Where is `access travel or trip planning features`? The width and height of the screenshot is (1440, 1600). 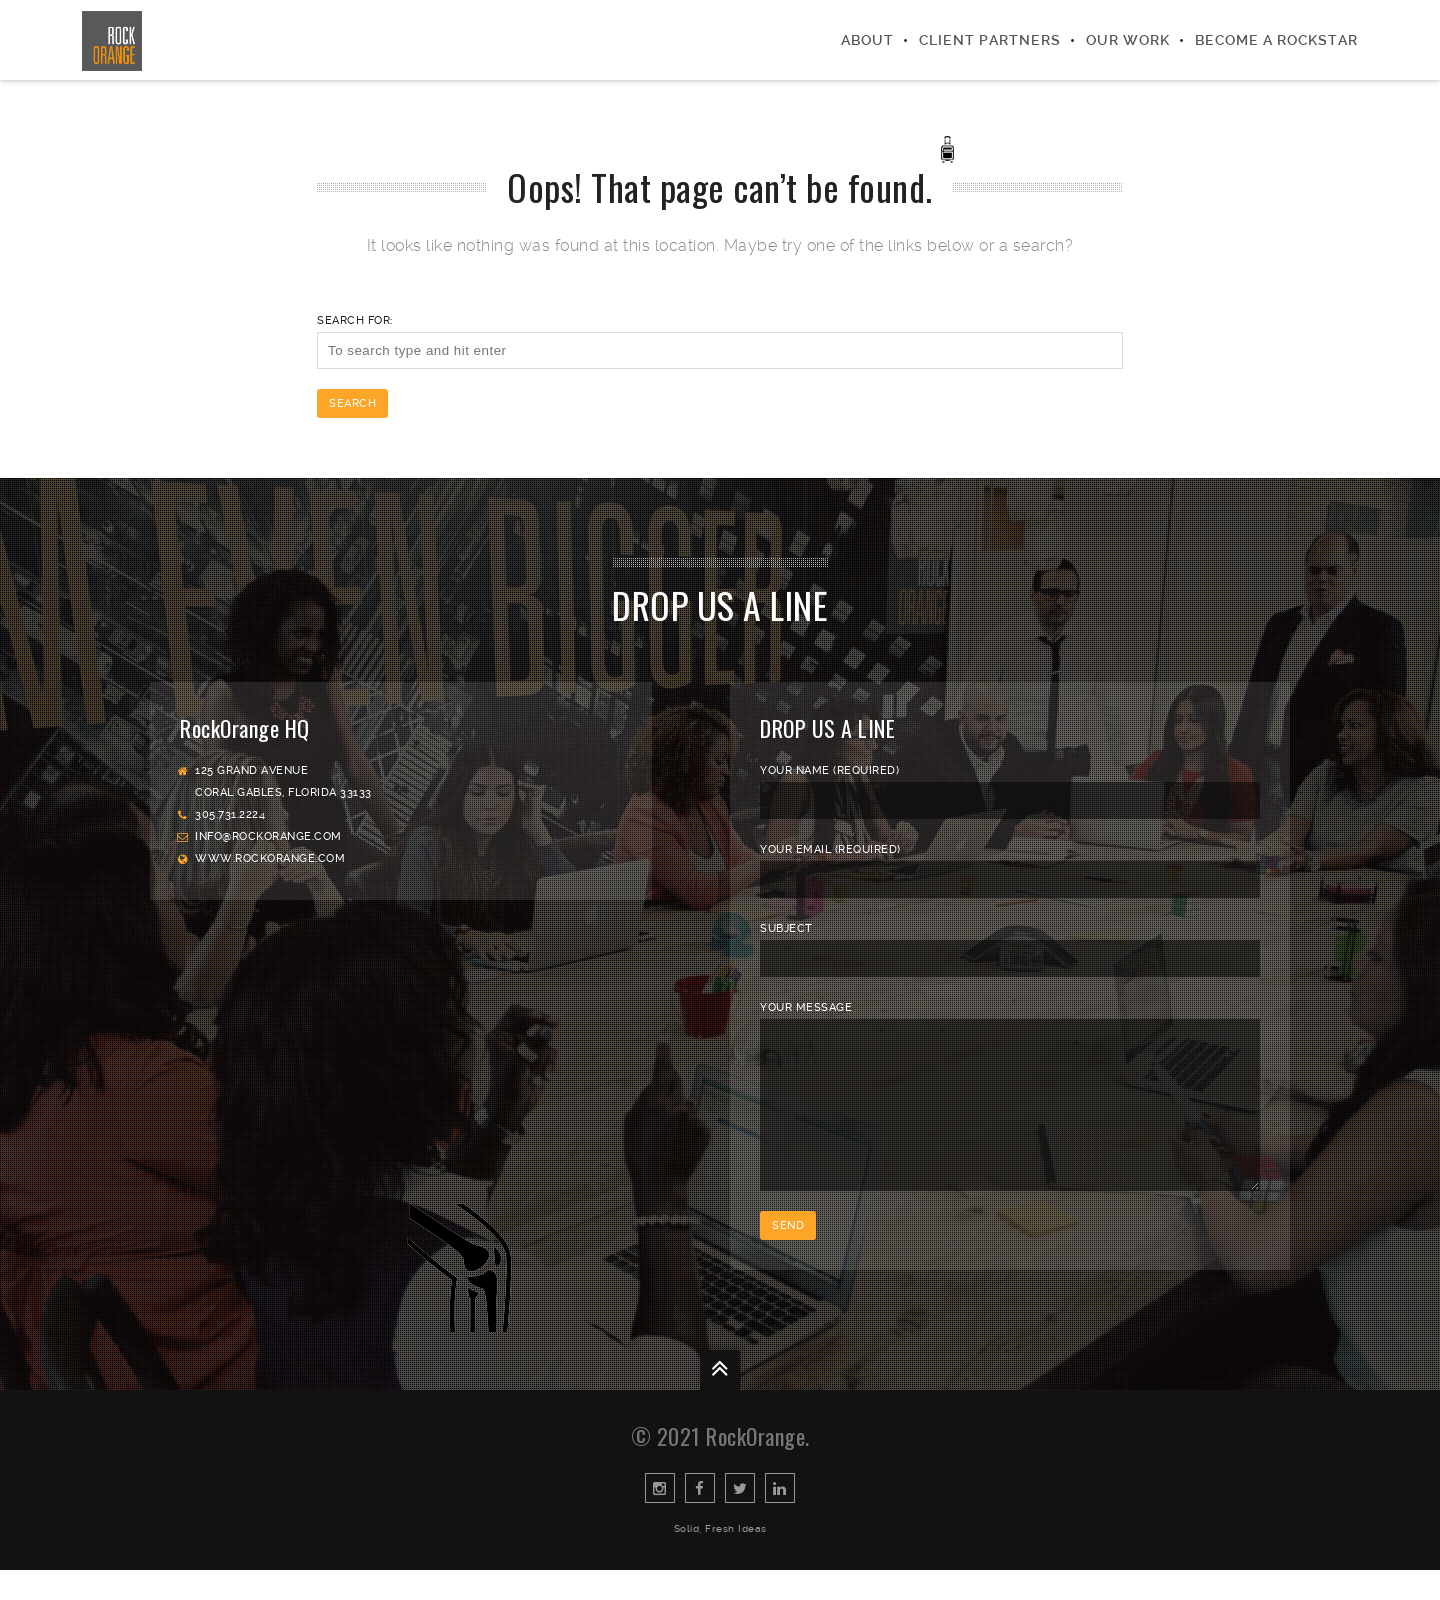
access travel or trip planning features is located at coordinates (947, 149).